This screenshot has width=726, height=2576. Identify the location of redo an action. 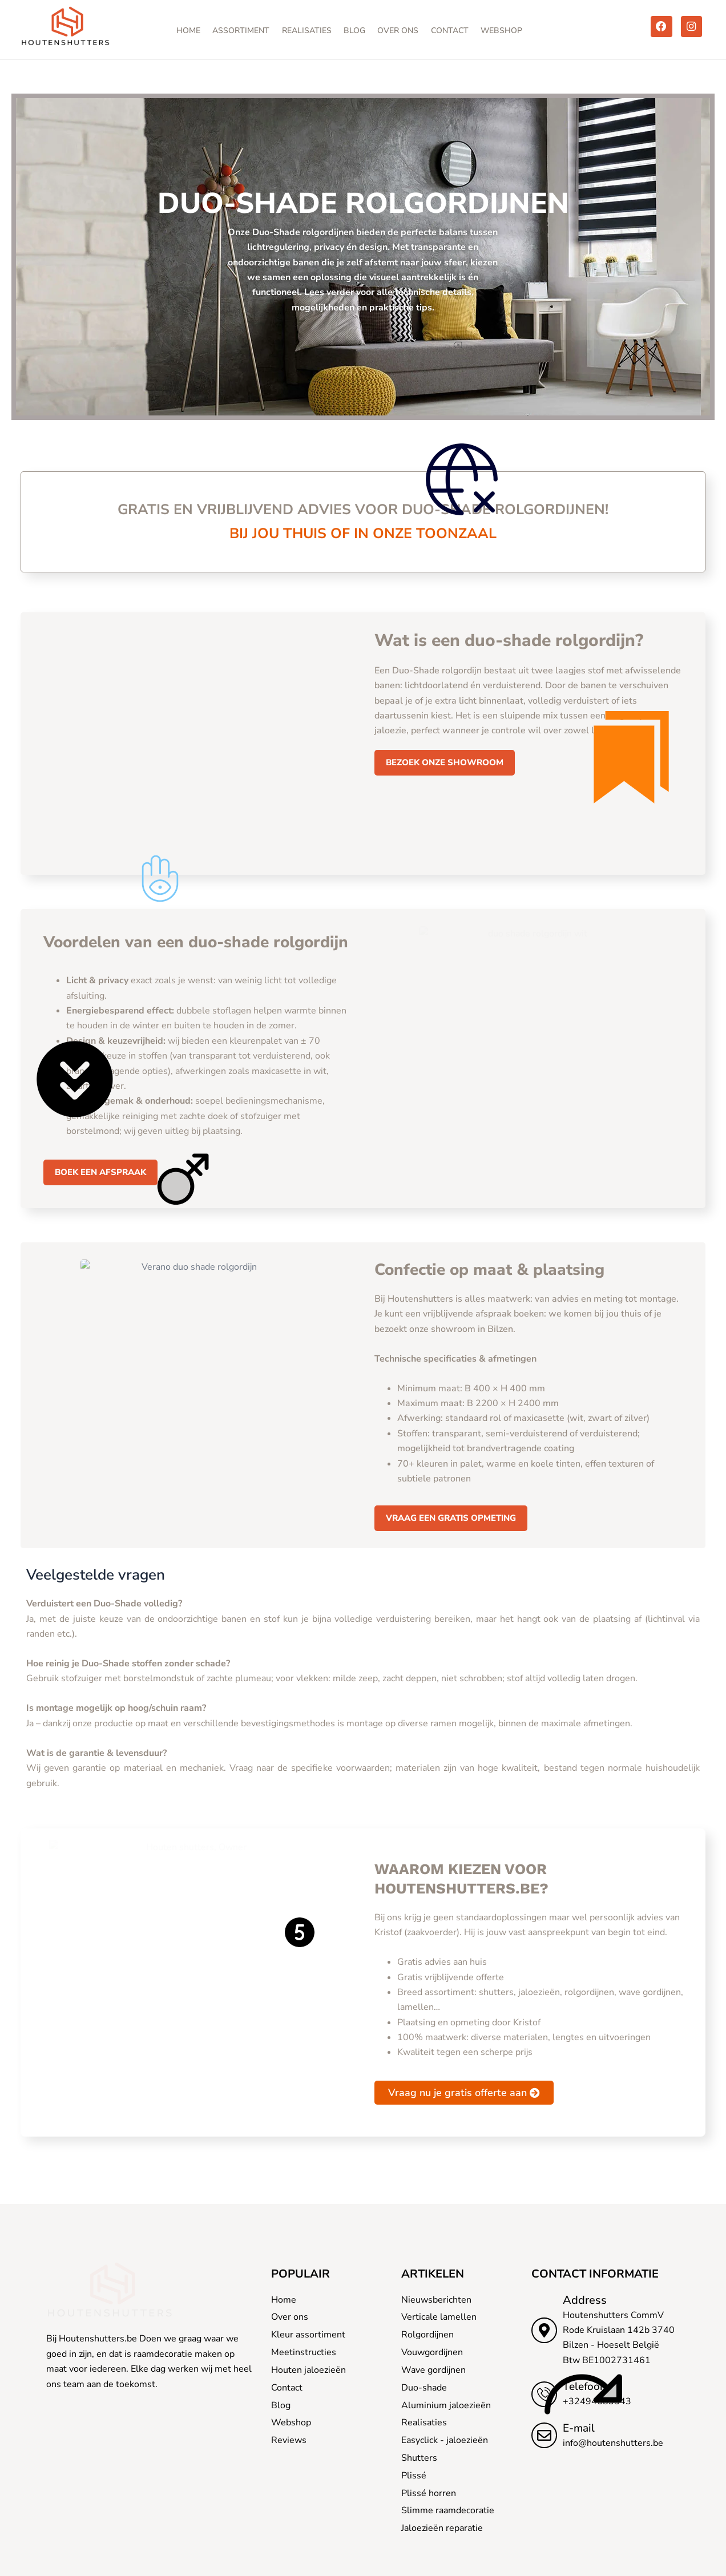
(582, 2391).